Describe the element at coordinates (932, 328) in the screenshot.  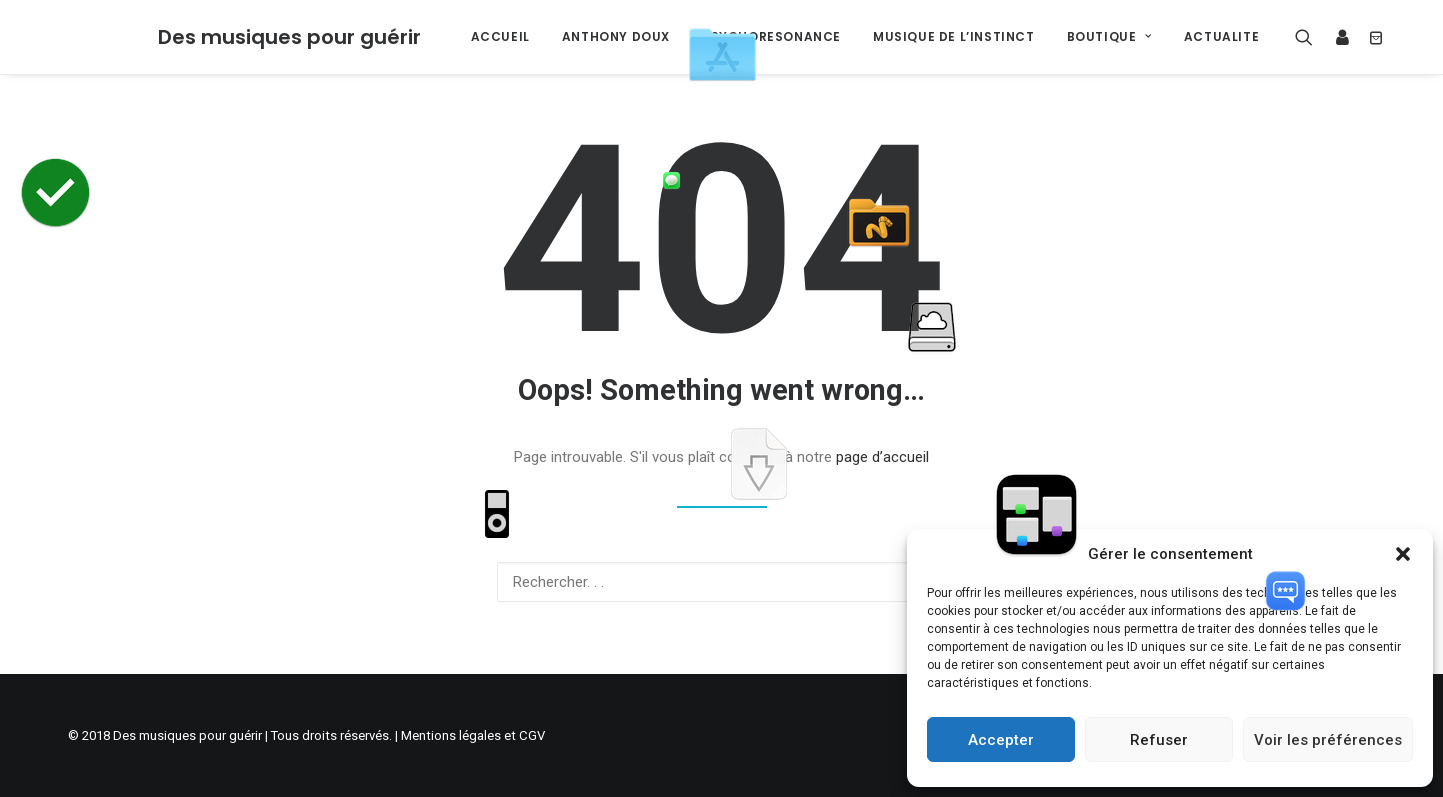
I see `access iCloud drive storage` at that location.